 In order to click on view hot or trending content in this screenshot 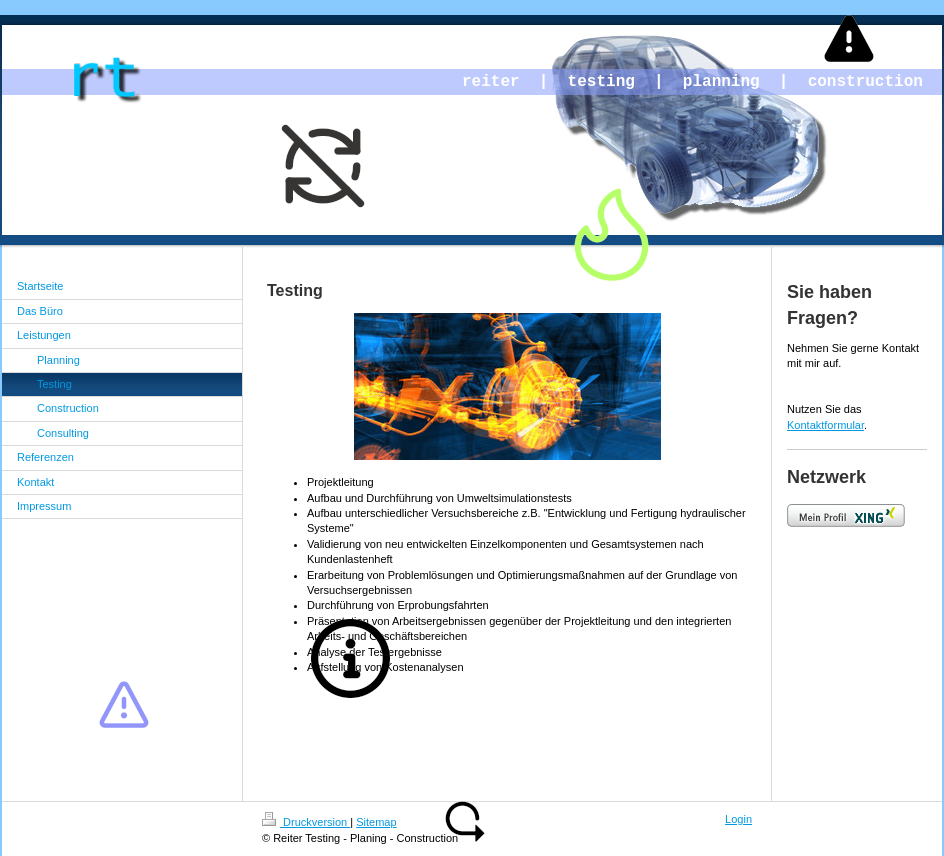, I will do `click(611, 234)`.